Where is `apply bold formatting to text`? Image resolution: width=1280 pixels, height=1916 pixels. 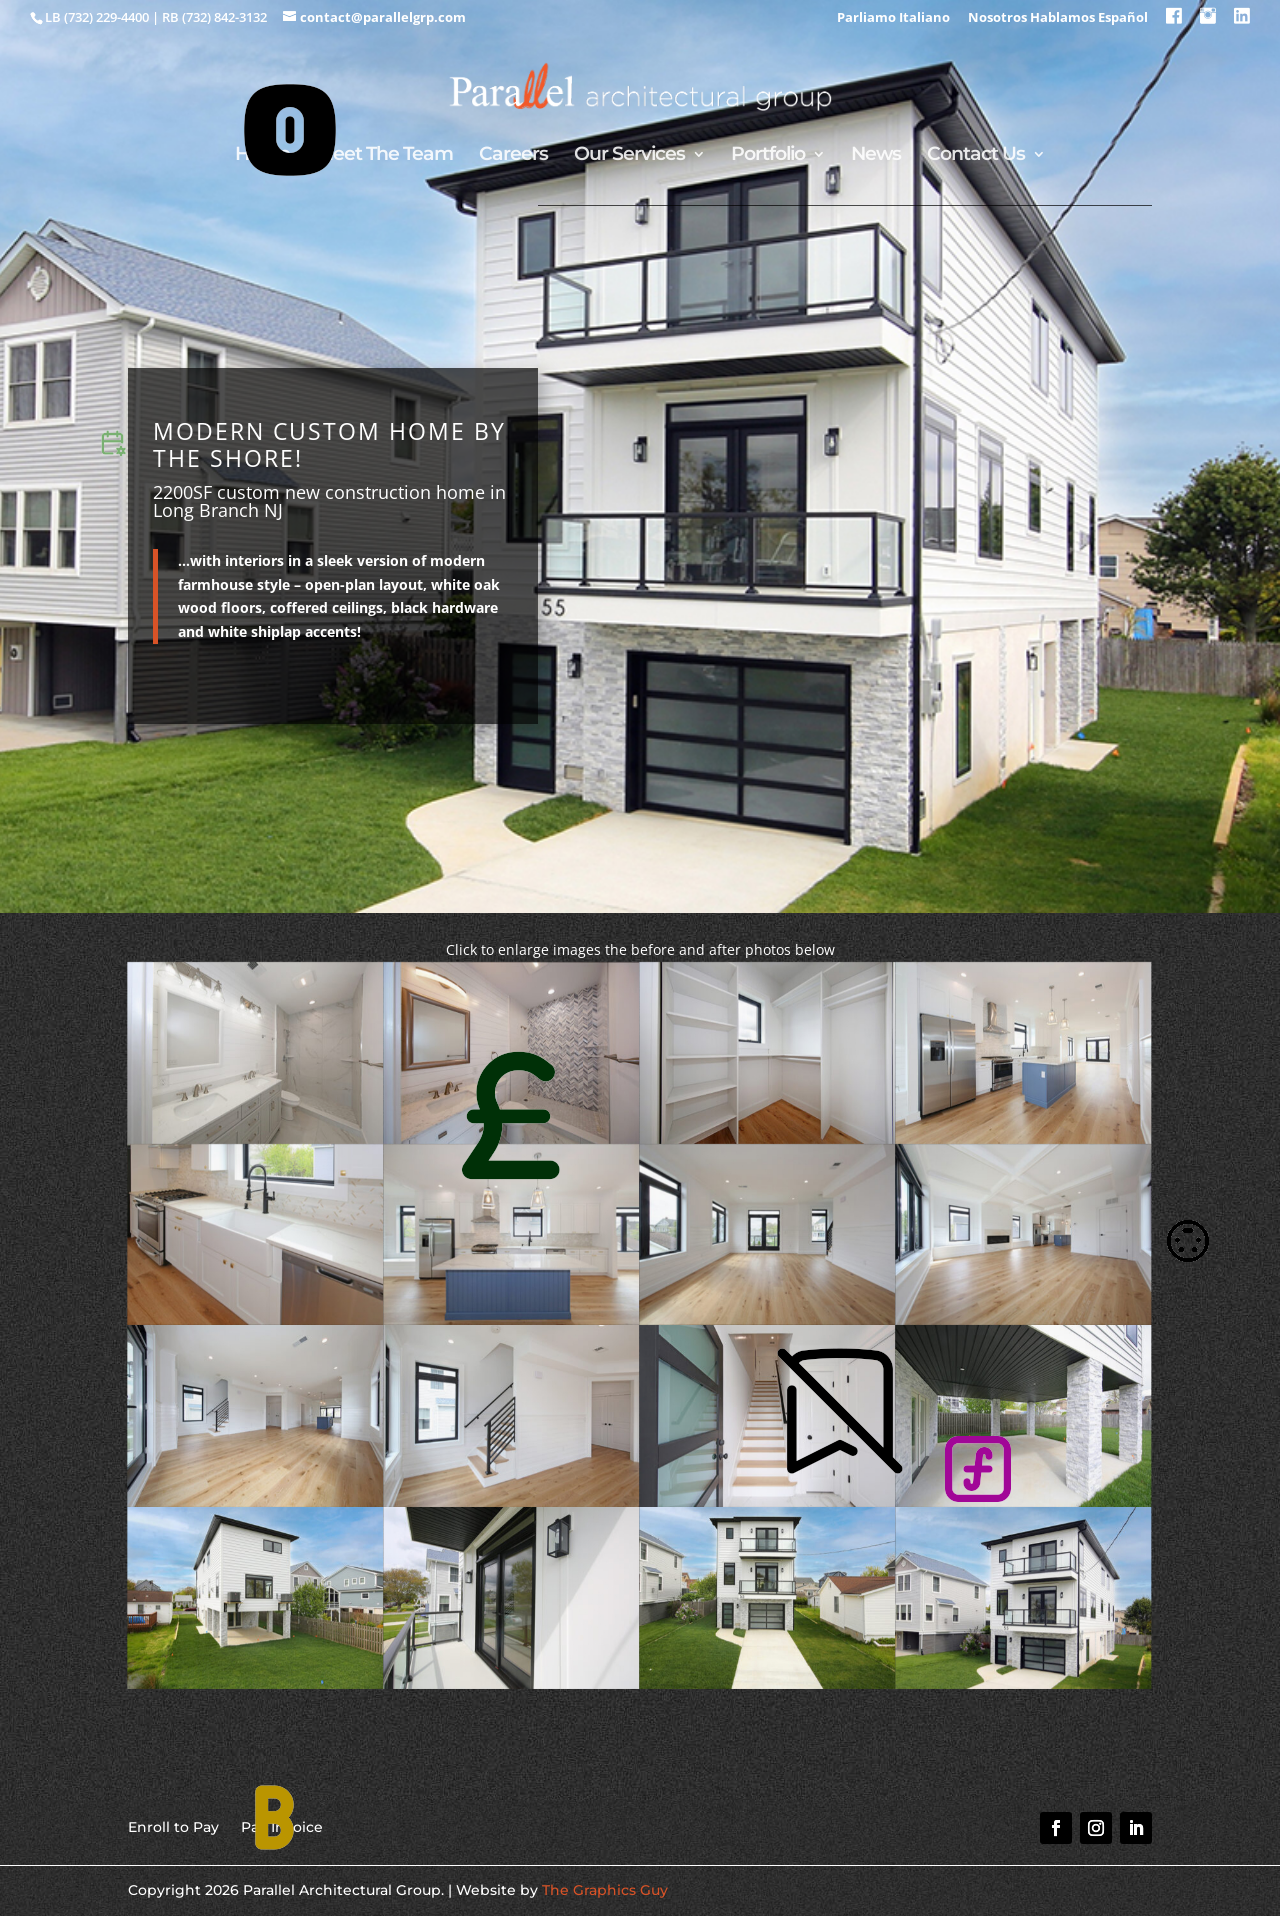
apply bold formatting to text is located at coordinates (274, 1817).